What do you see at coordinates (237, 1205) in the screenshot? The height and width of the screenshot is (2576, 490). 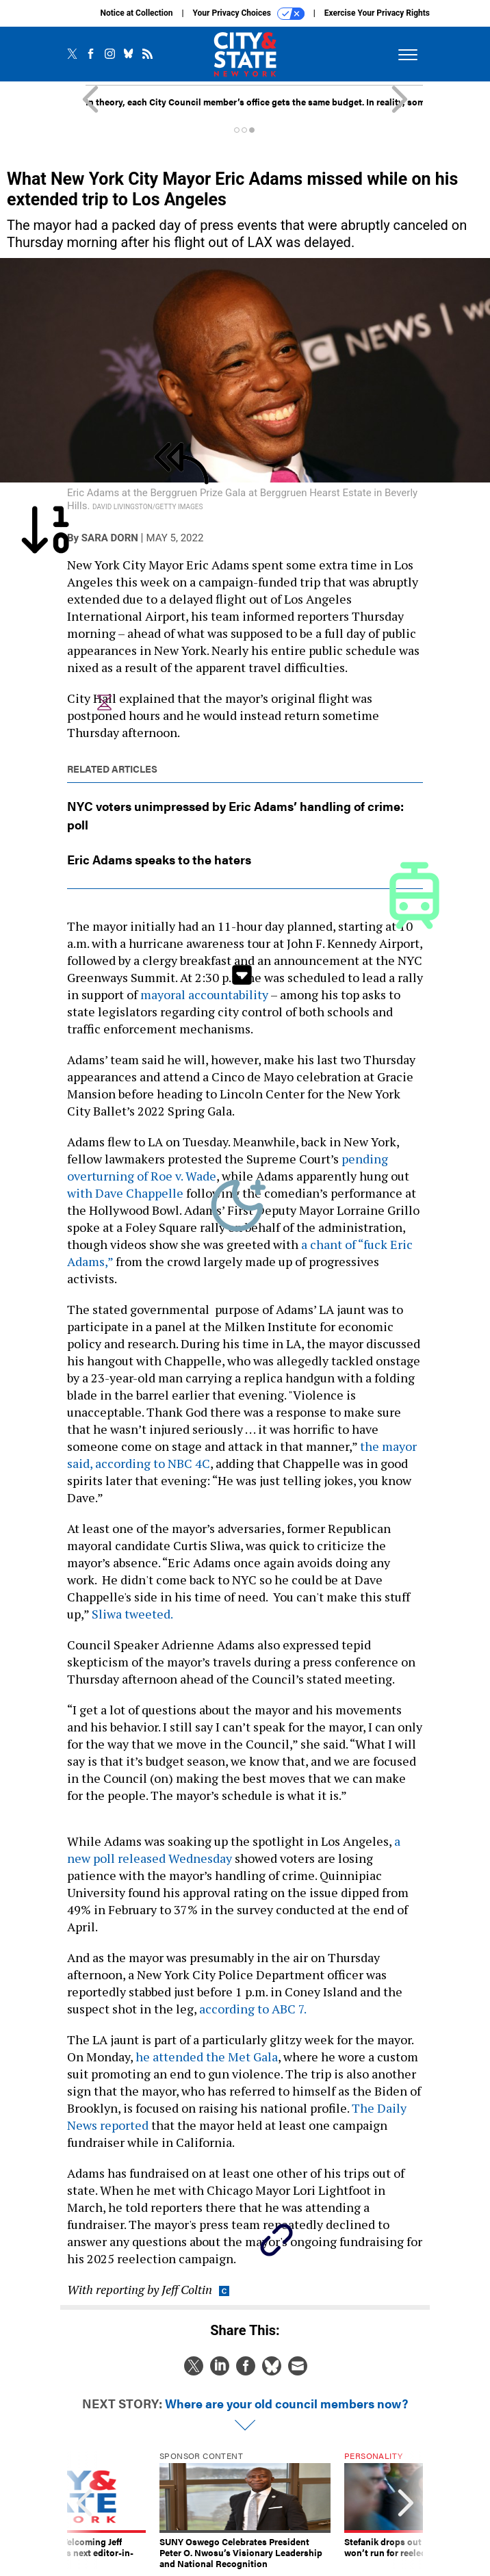 I see `enable dark mode or night theme` at bounding box center [237, 1205].